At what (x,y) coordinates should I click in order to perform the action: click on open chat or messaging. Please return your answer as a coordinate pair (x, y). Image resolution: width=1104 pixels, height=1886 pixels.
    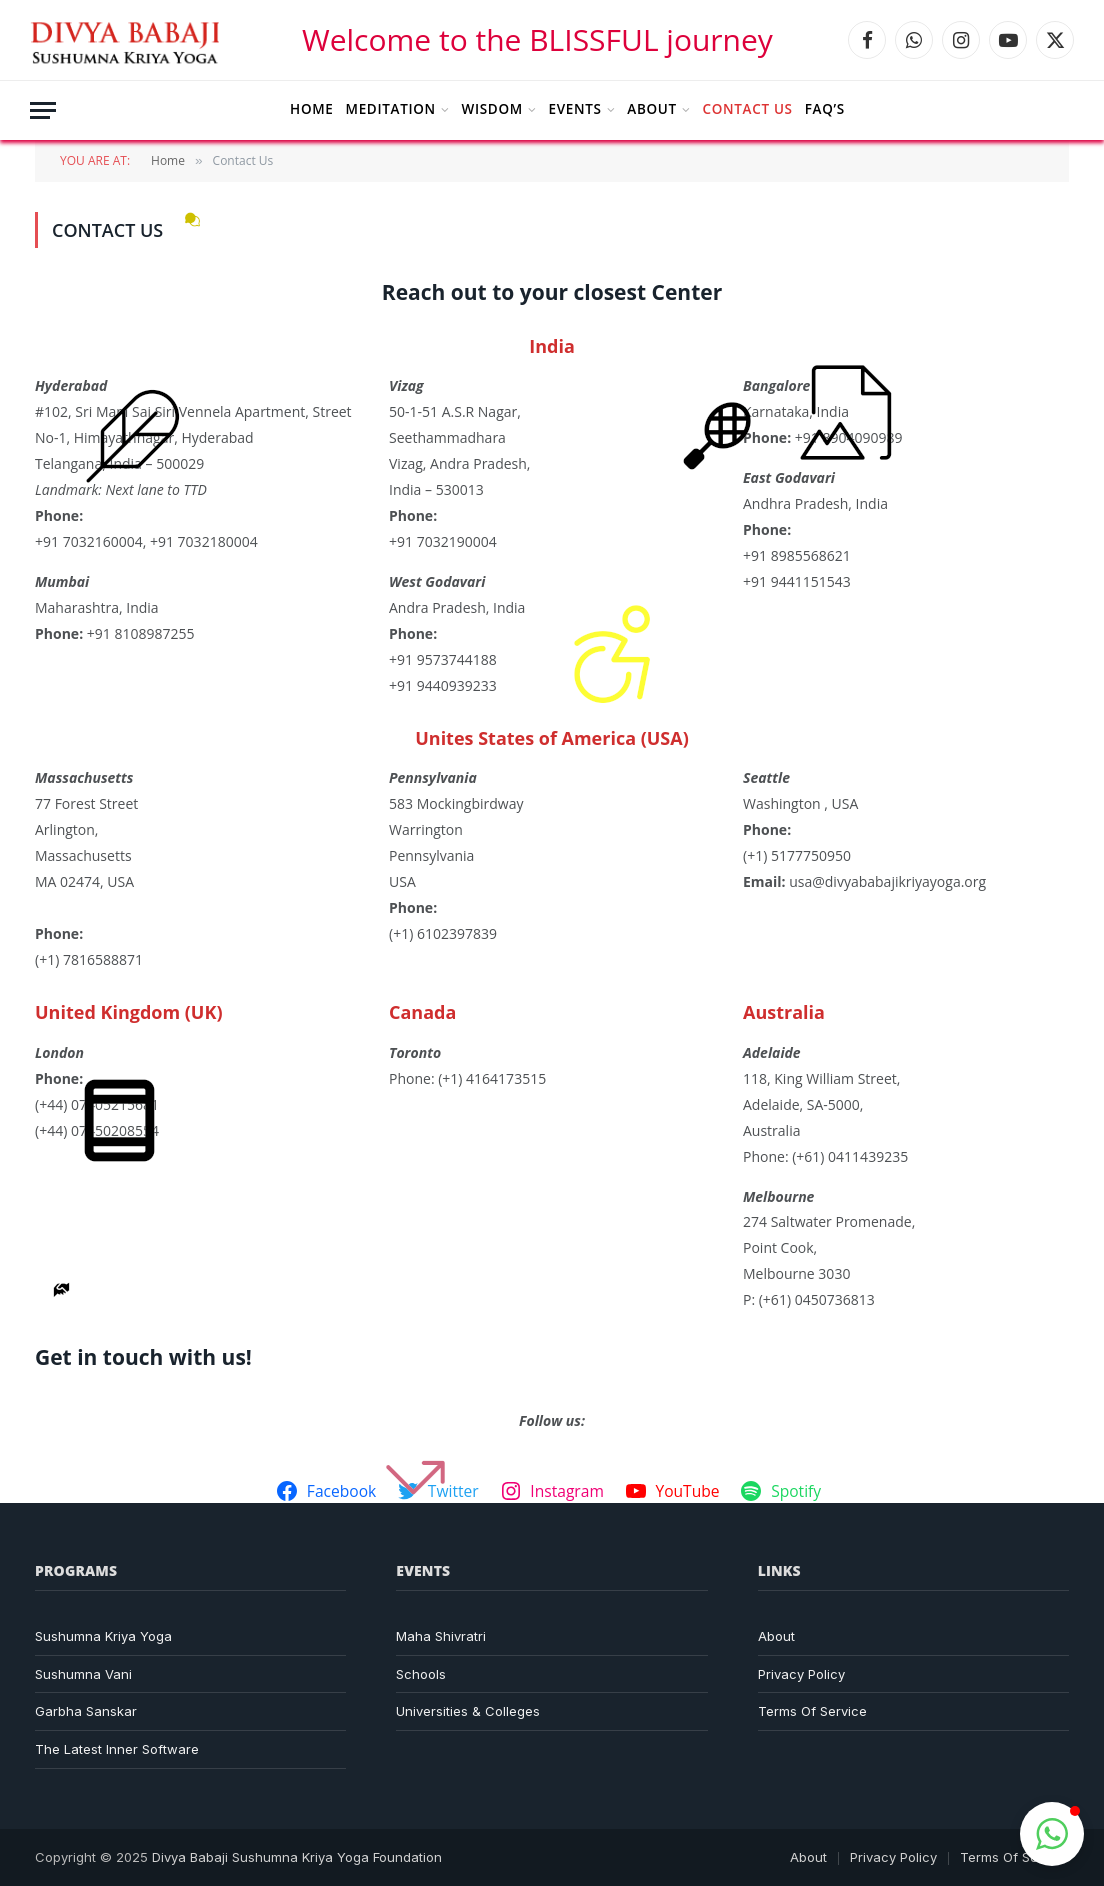
    Looking at the image, I should click on (192, 219).